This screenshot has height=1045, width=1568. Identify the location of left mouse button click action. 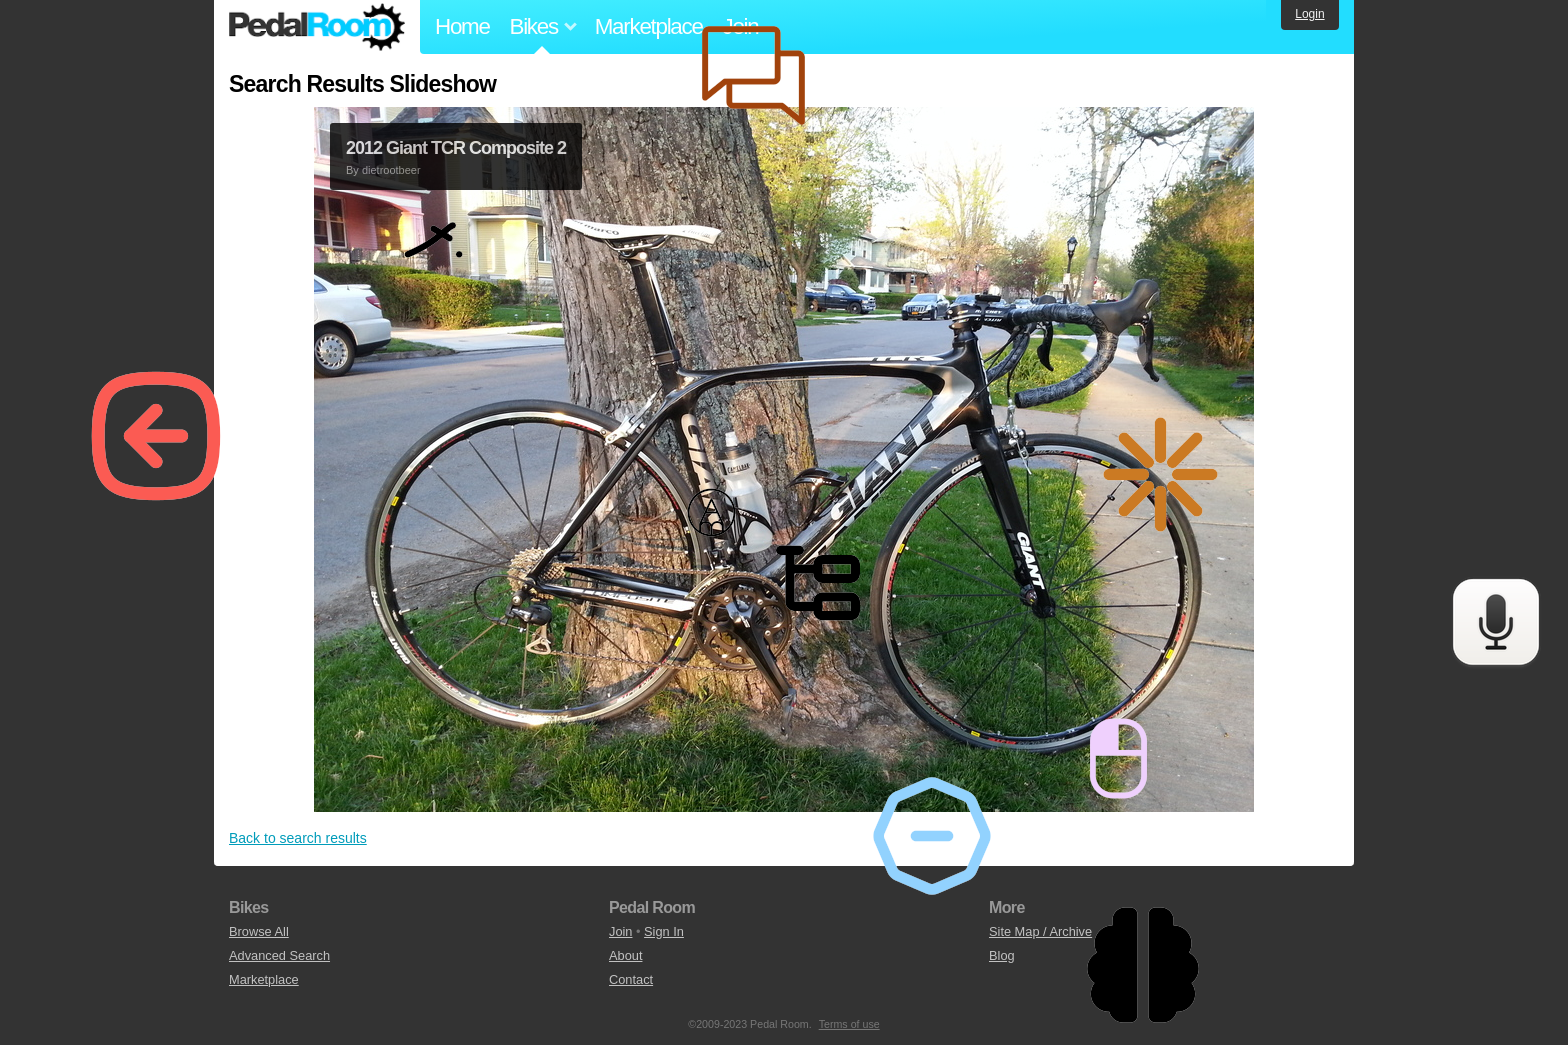
(1118, 758).